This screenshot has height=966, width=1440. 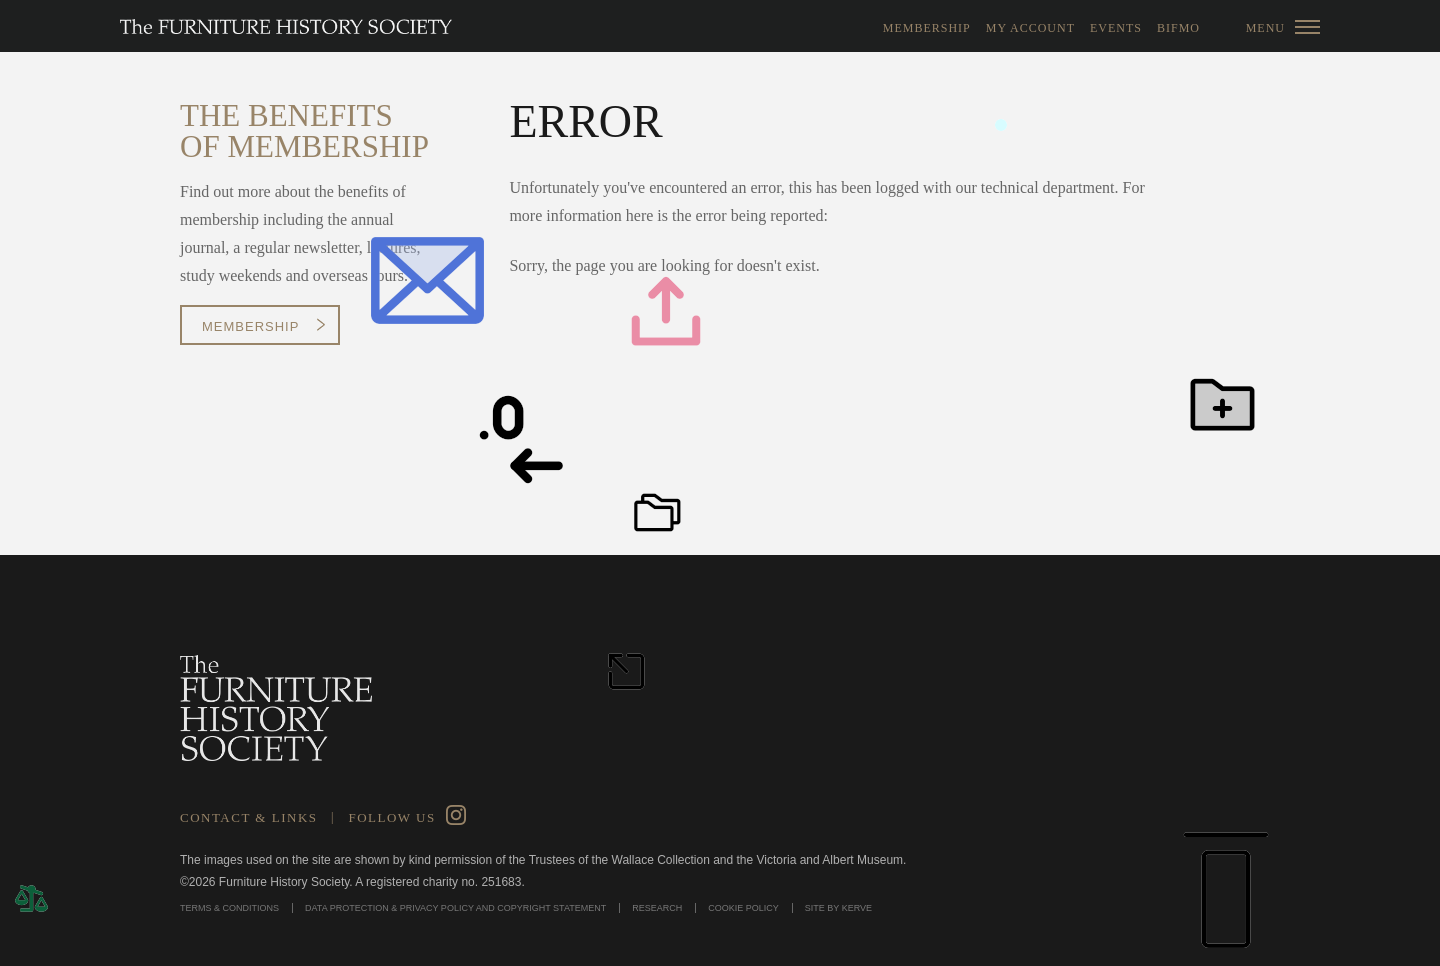 I want to click on decrease decimal places in number formatting, so click(x=523, y=439).